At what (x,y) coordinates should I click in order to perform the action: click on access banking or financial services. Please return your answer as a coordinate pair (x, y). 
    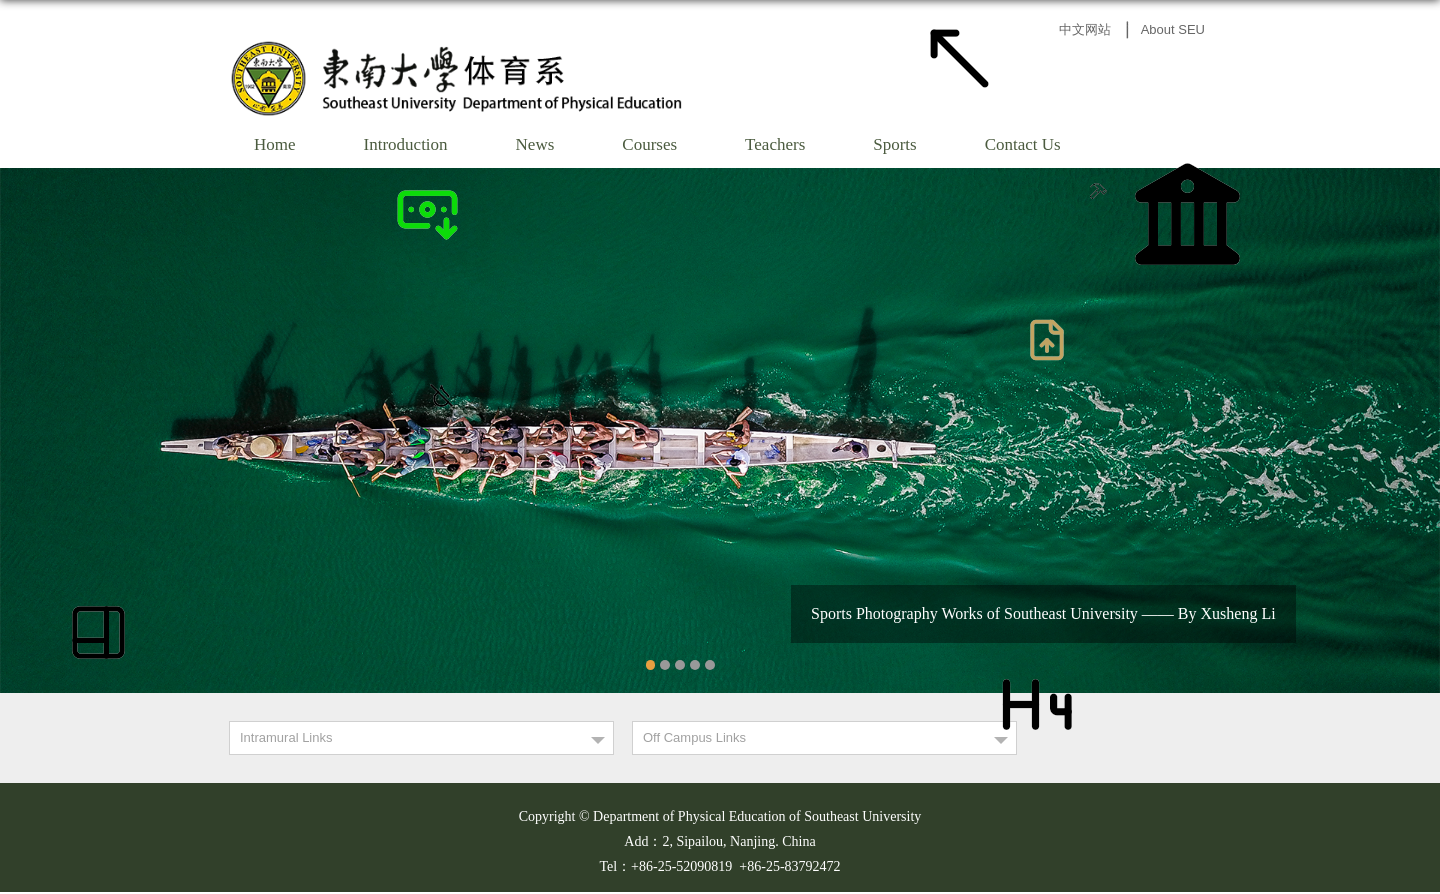
    Looking at the image, I should click on (1187, 212).